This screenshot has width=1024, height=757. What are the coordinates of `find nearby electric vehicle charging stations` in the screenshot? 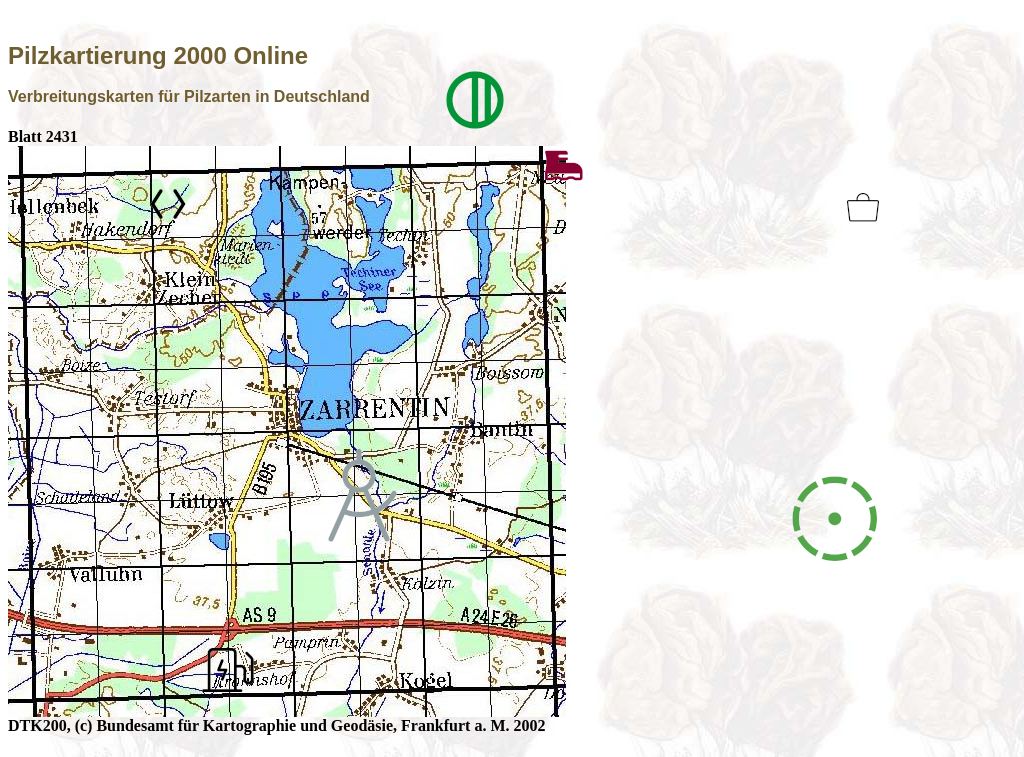 It's located at (226, 670).